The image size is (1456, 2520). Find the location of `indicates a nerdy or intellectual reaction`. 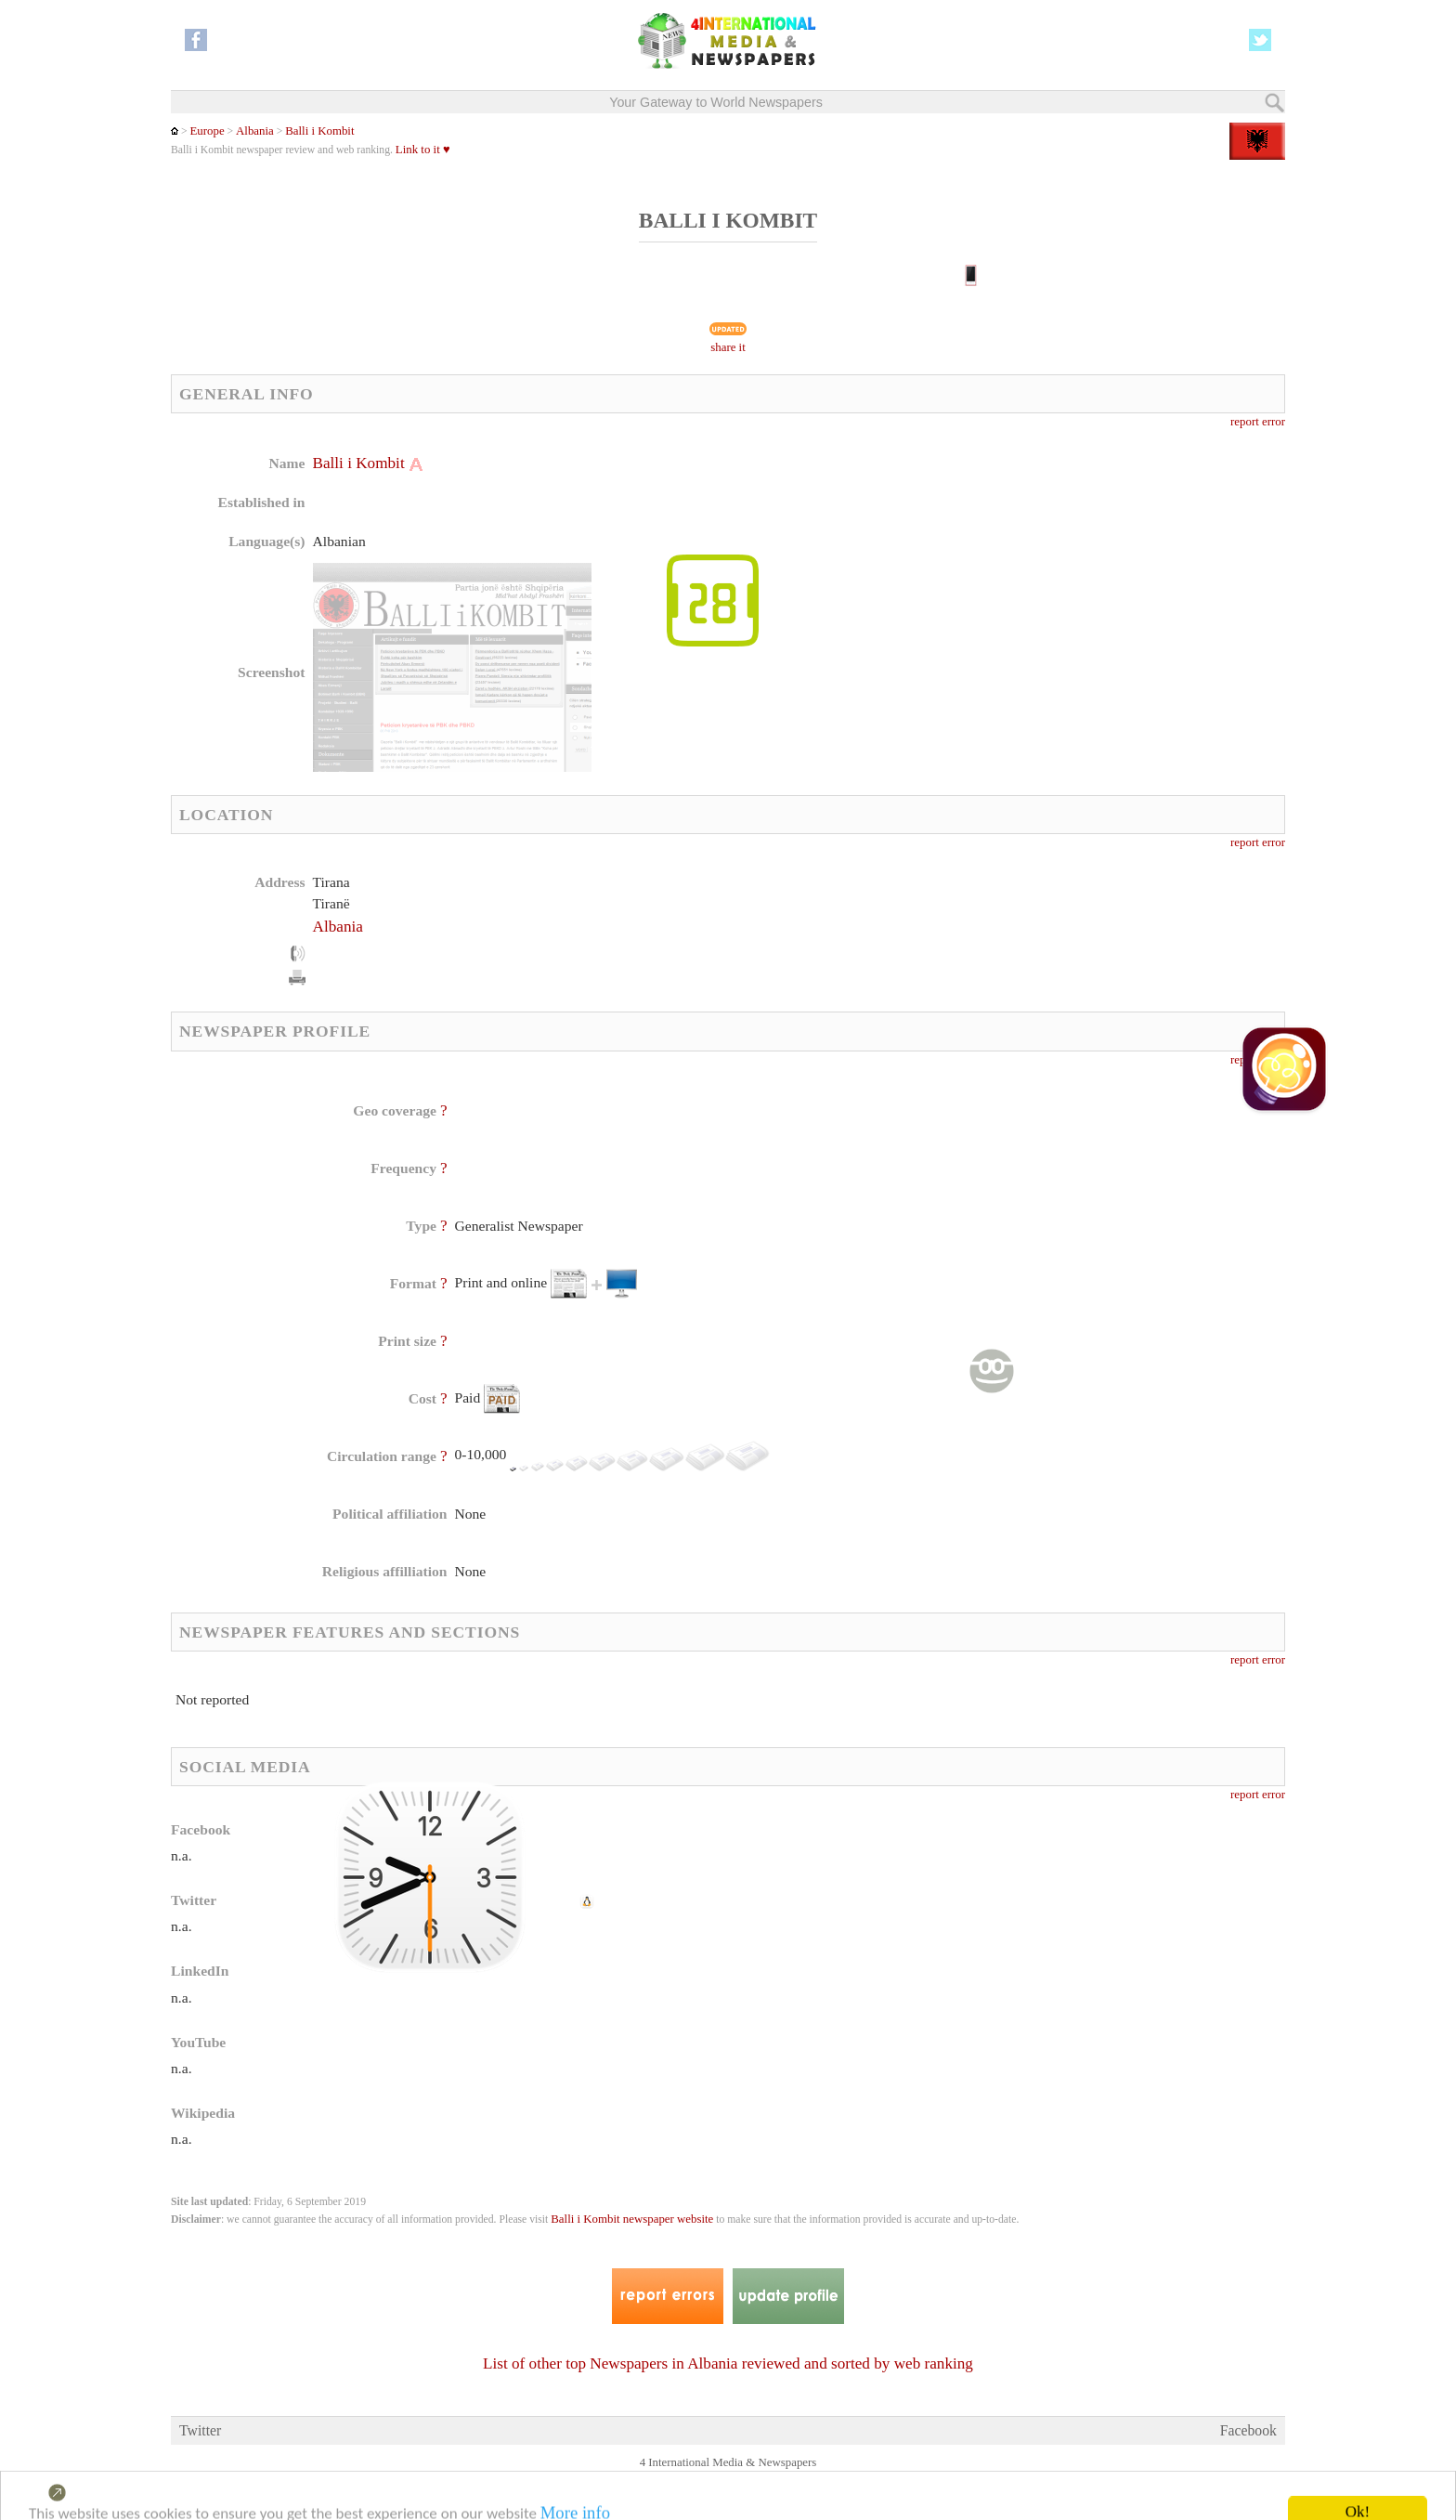

indicates a nerdy or intellectual reaction is located at coordinates (992, 1371).